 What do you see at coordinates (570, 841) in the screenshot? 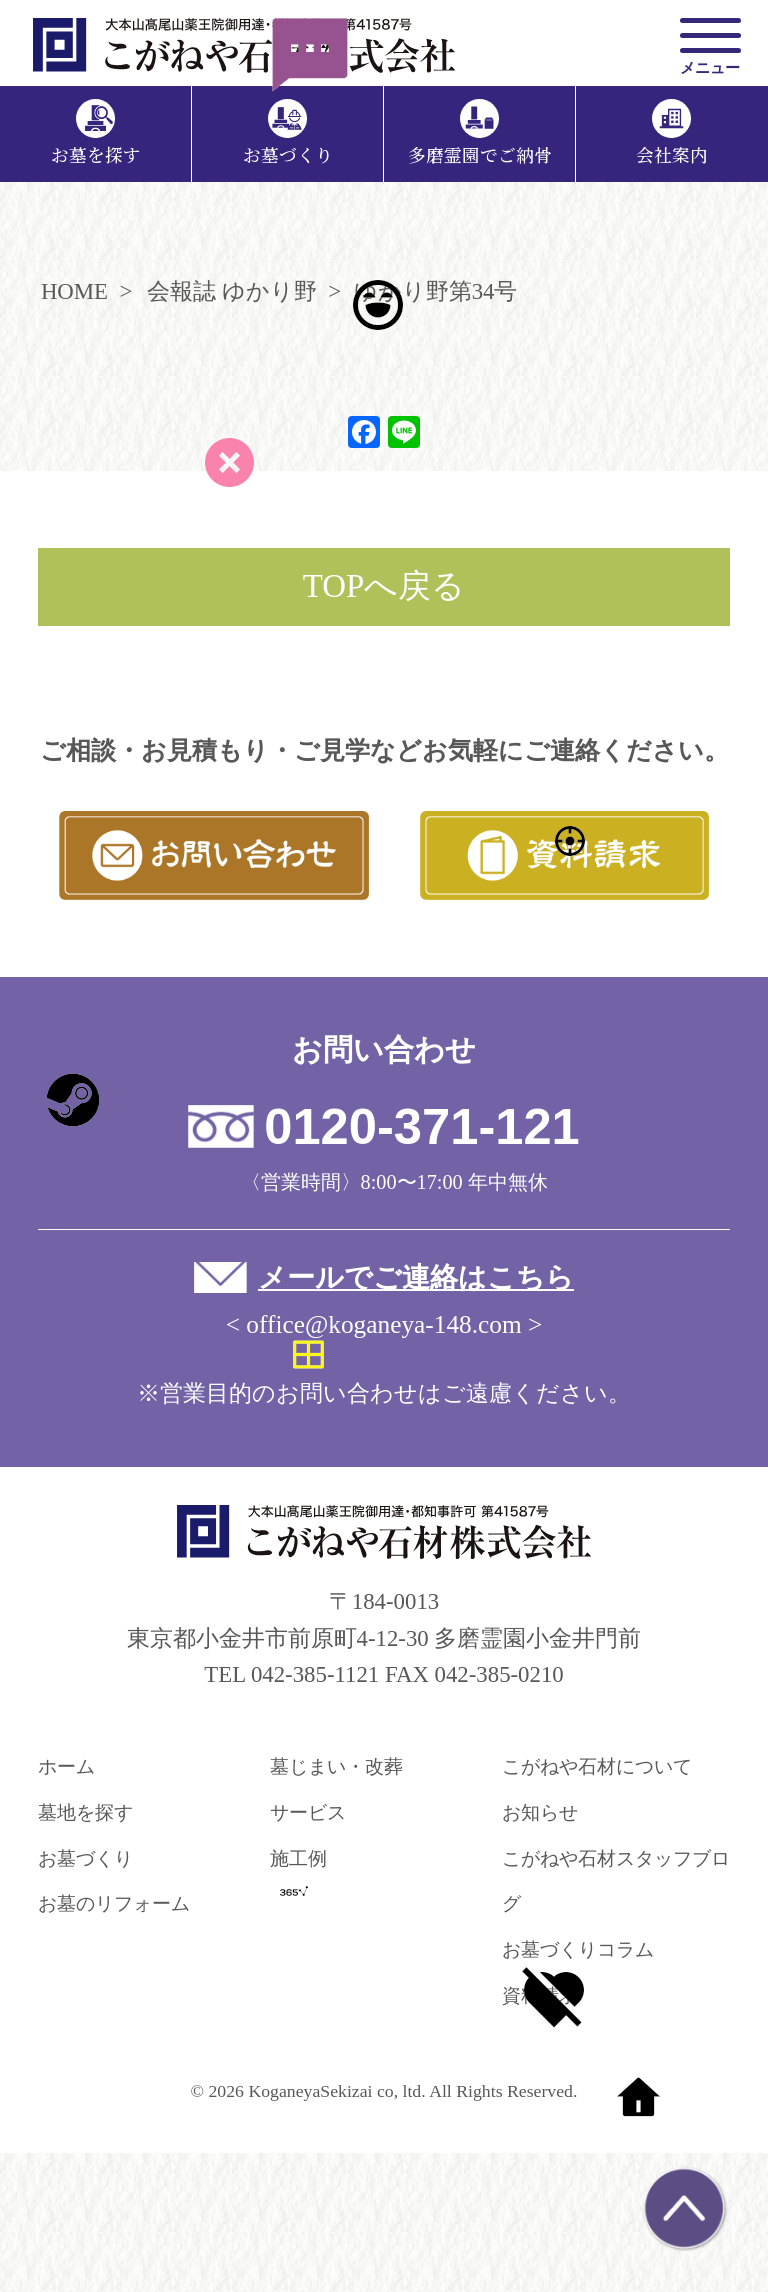
I see `center or focus on current location` at bounding box center [570, 841].